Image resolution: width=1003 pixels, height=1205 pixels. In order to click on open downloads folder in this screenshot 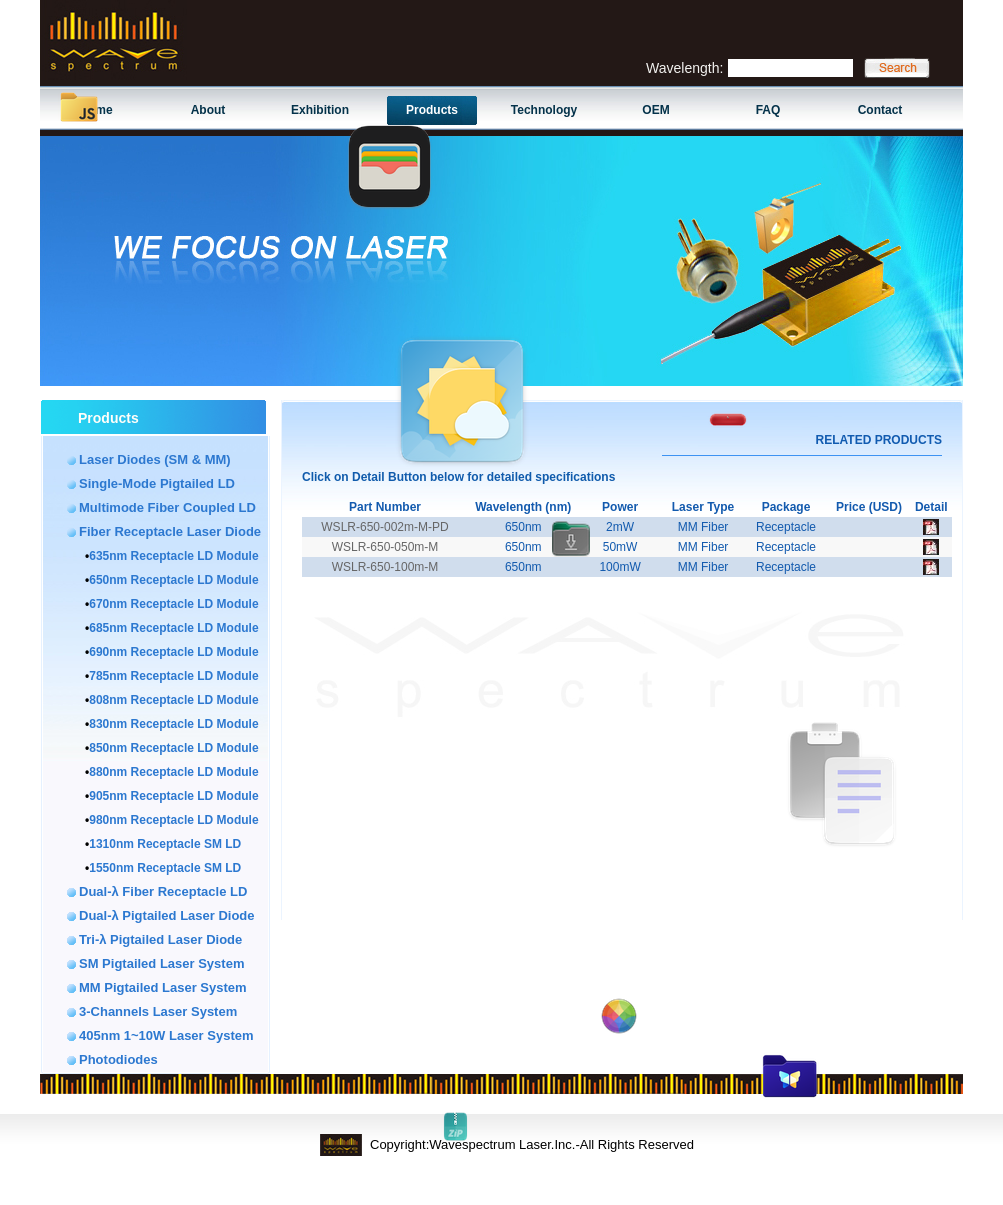, I will do `click(571, 538)`.